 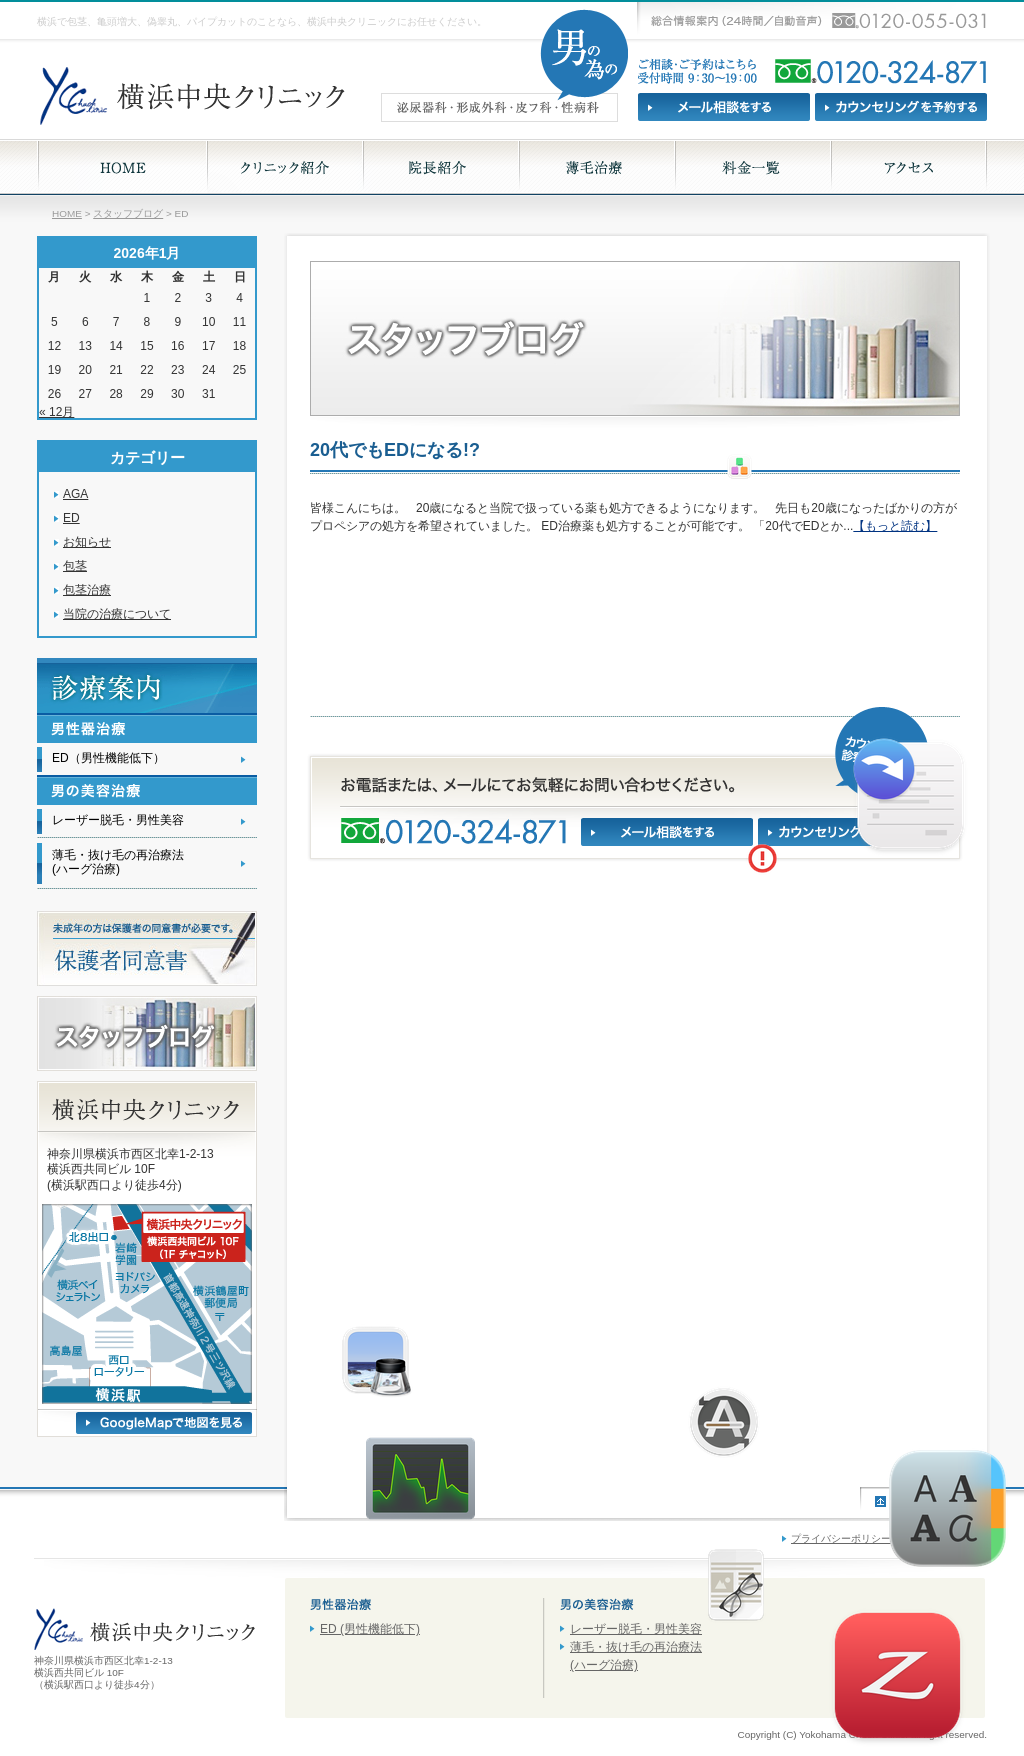 What do you see at coordinates (739, 466) in the screenshot?
I see `open GTK Node Editor application` at bounding box center [739, 466].